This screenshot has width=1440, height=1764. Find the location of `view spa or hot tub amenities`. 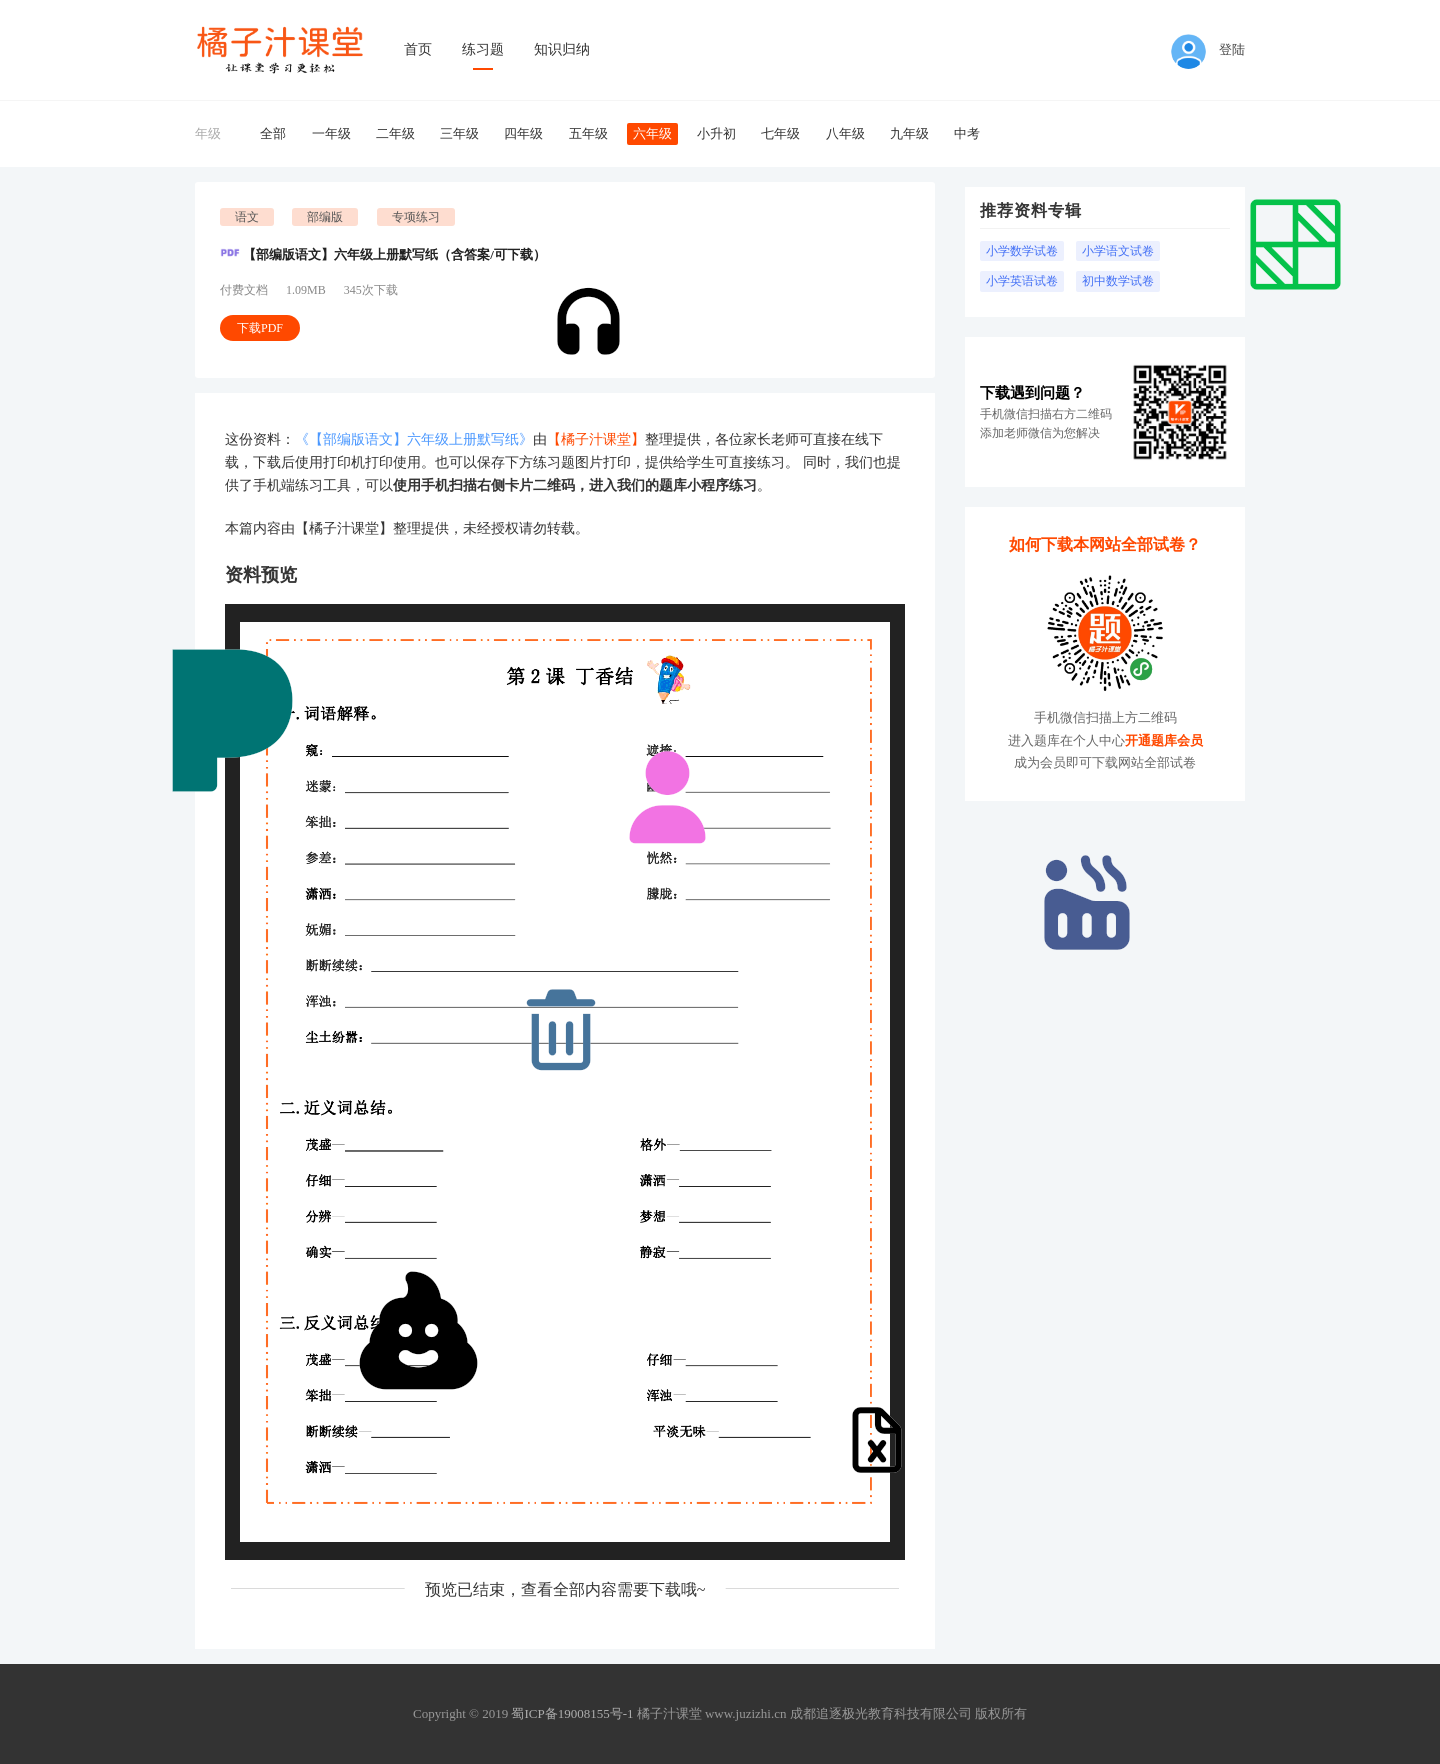

view spa or hot tub amenities is located at coordinates (1087, 901).